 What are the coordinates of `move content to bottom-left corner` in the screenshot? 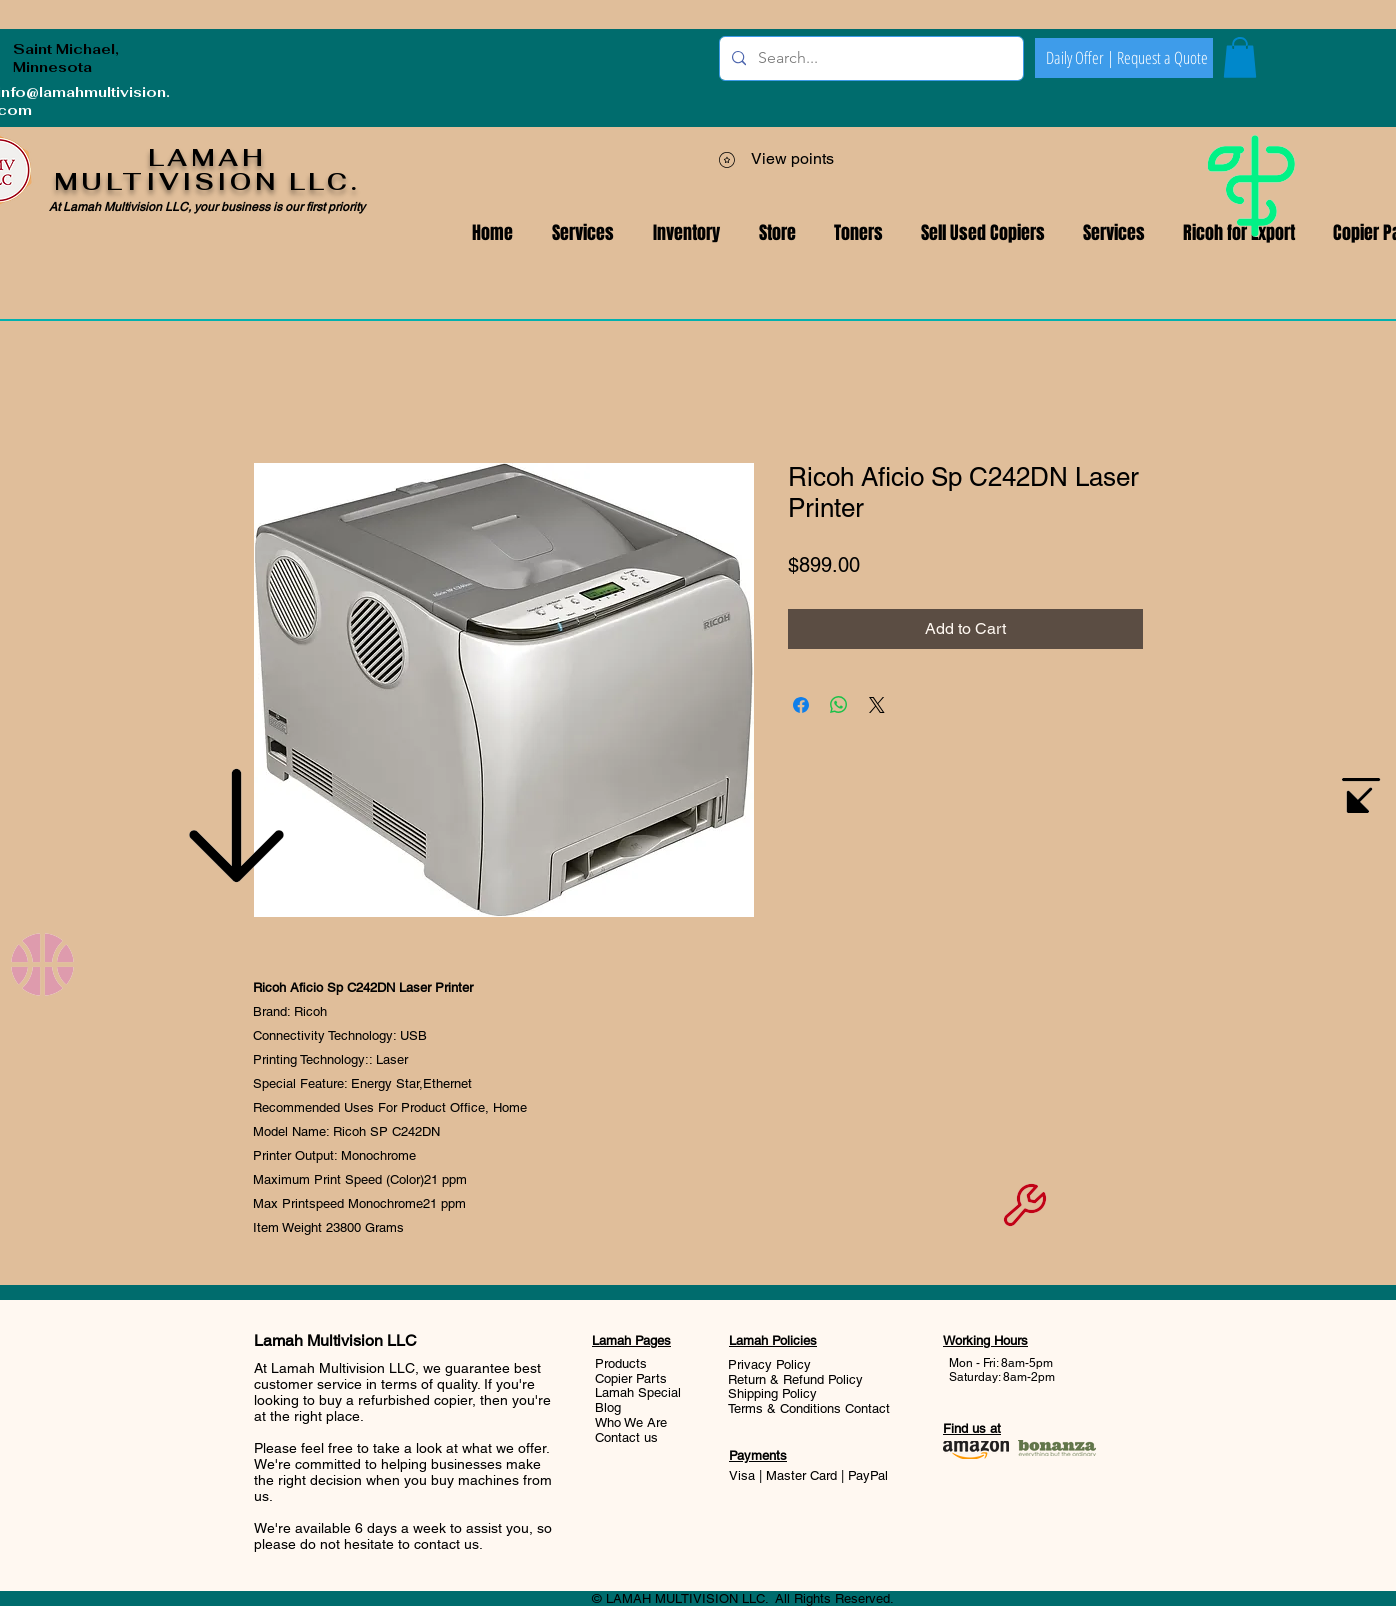 It's located at (1359, 795).